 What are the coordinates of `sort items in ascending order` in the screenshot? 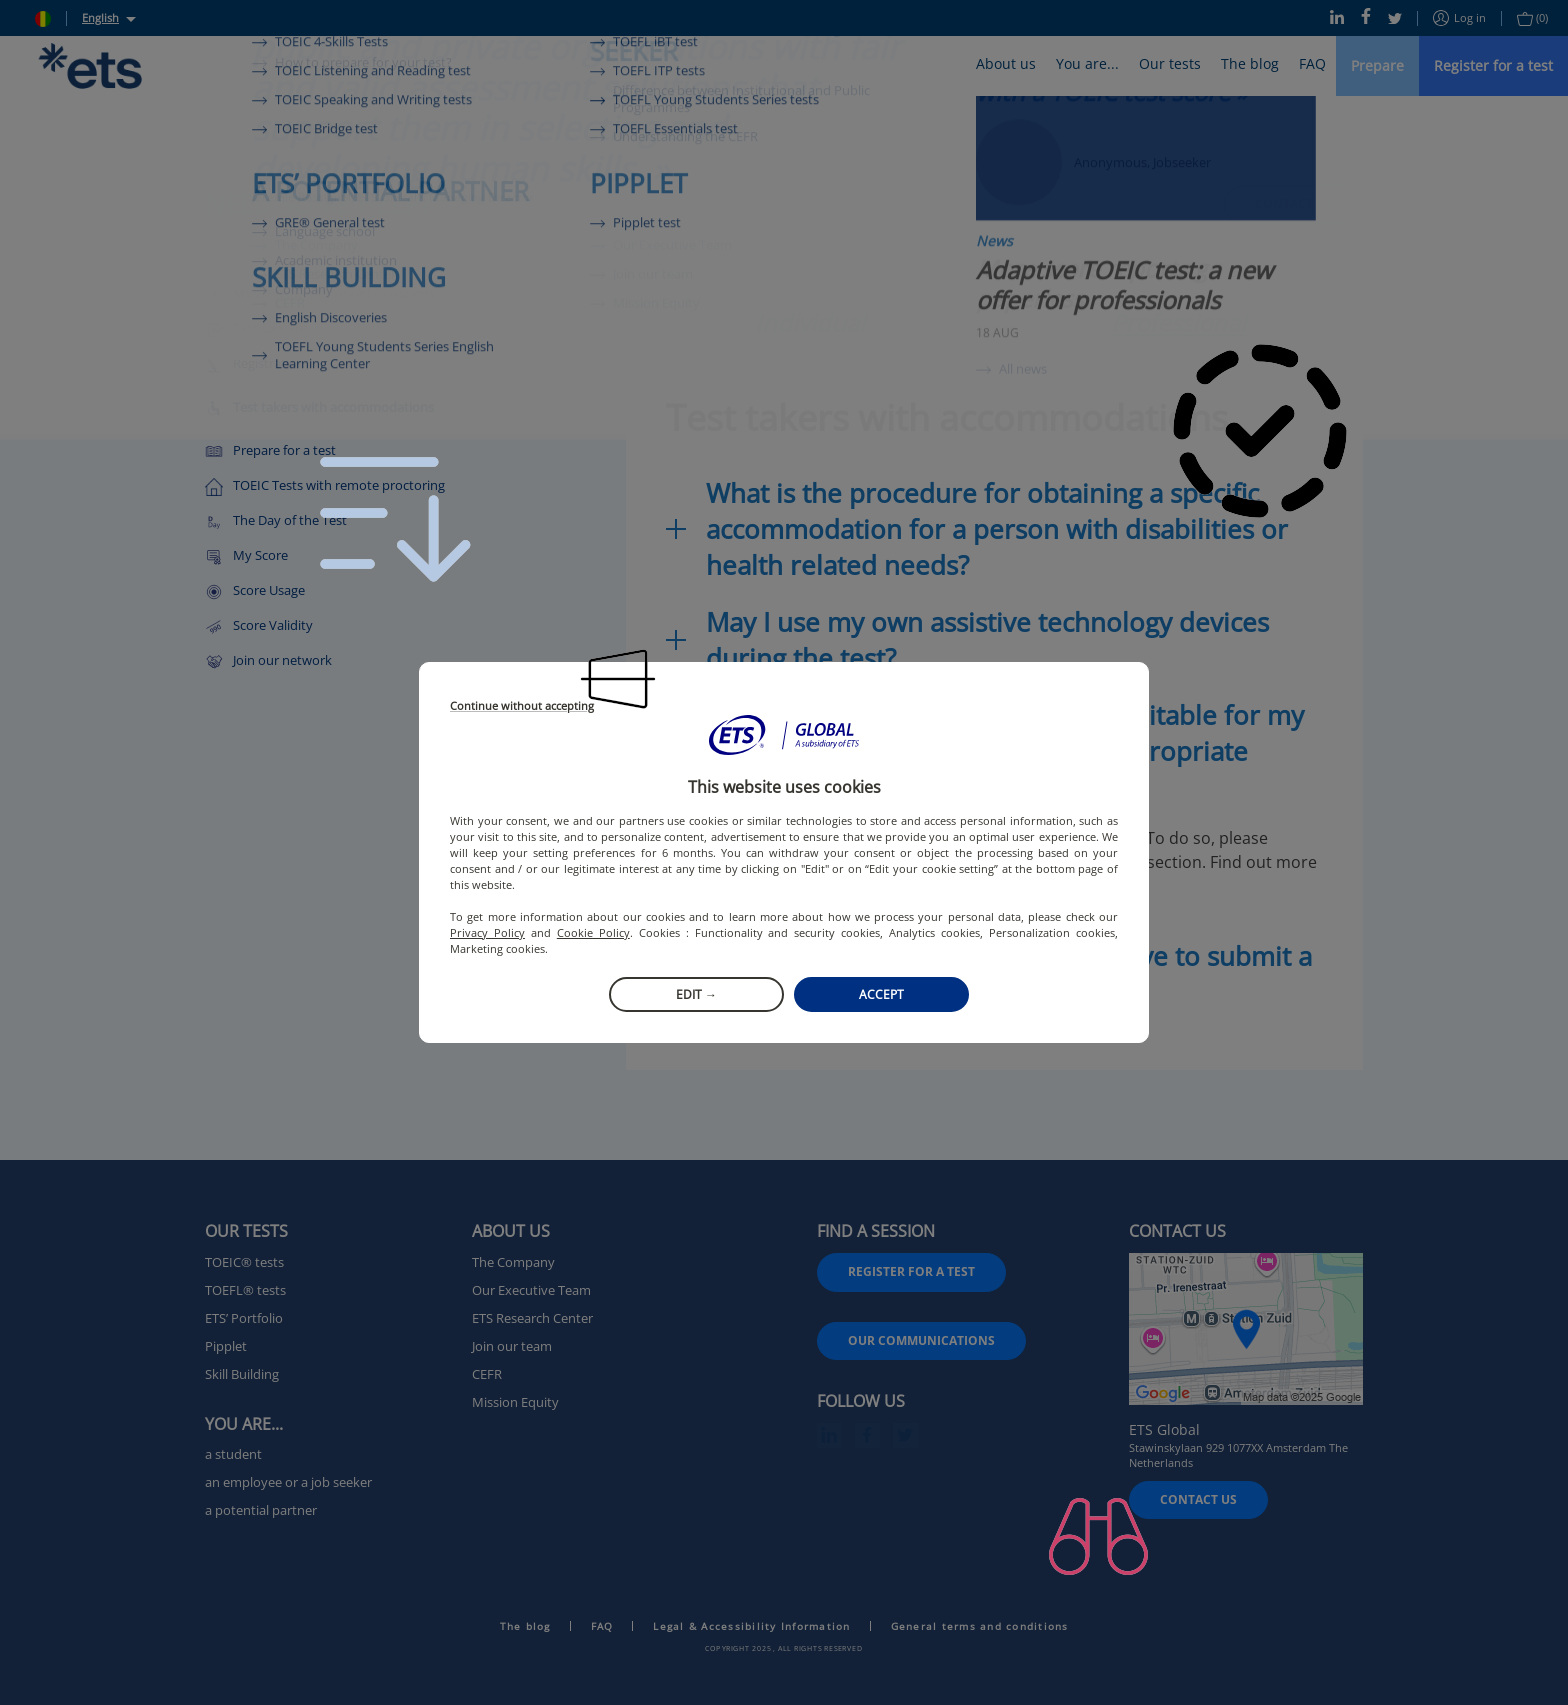 It's located at (389, 513).